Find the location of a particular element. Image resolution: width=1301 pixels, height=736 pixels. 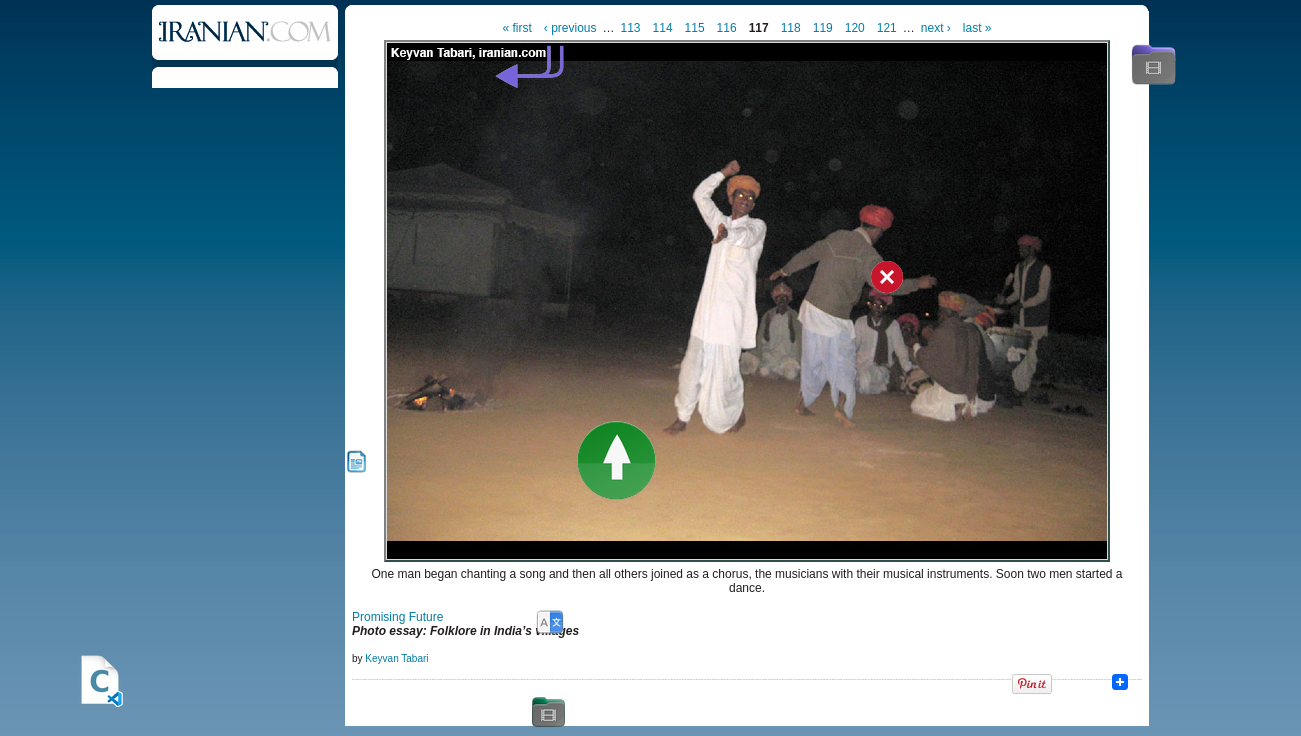

cancel or close the current action is located at coordinates (887, 277).